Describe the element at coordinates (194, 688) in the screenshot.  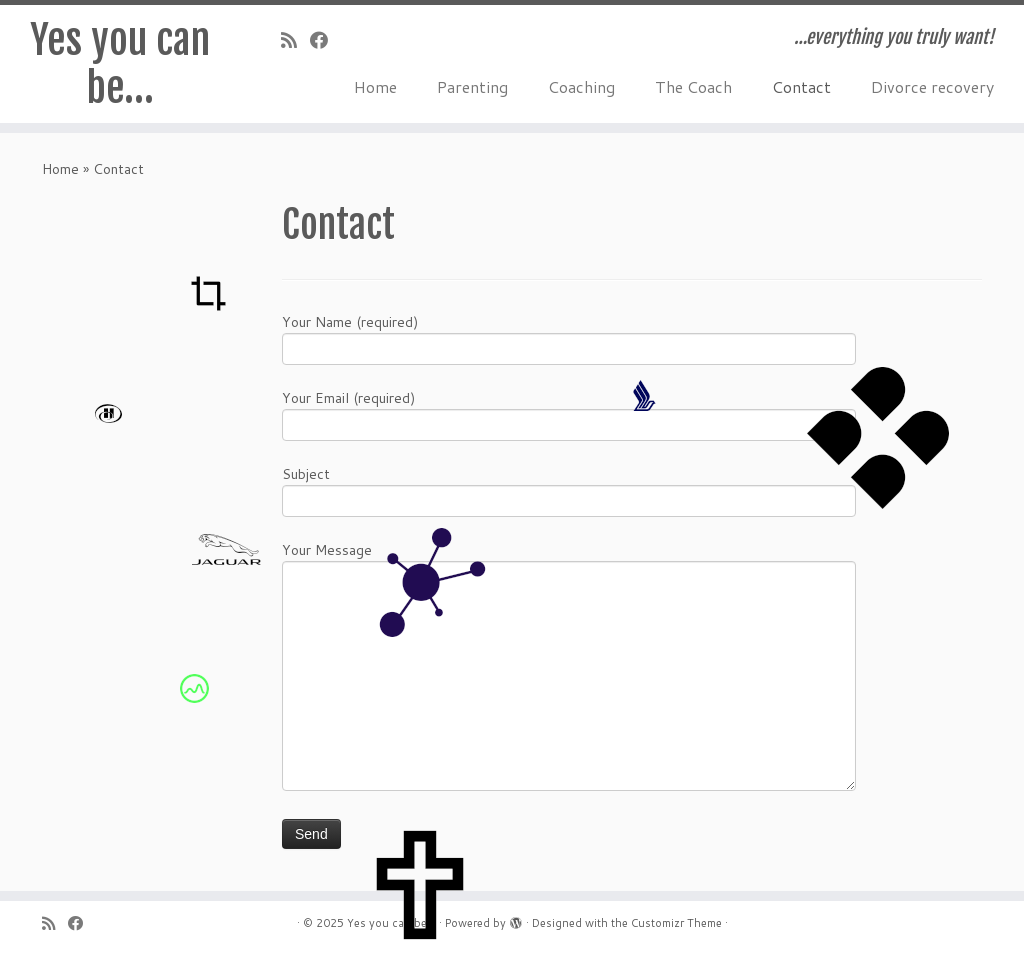
I see `open the Flood torrent client` at that location.